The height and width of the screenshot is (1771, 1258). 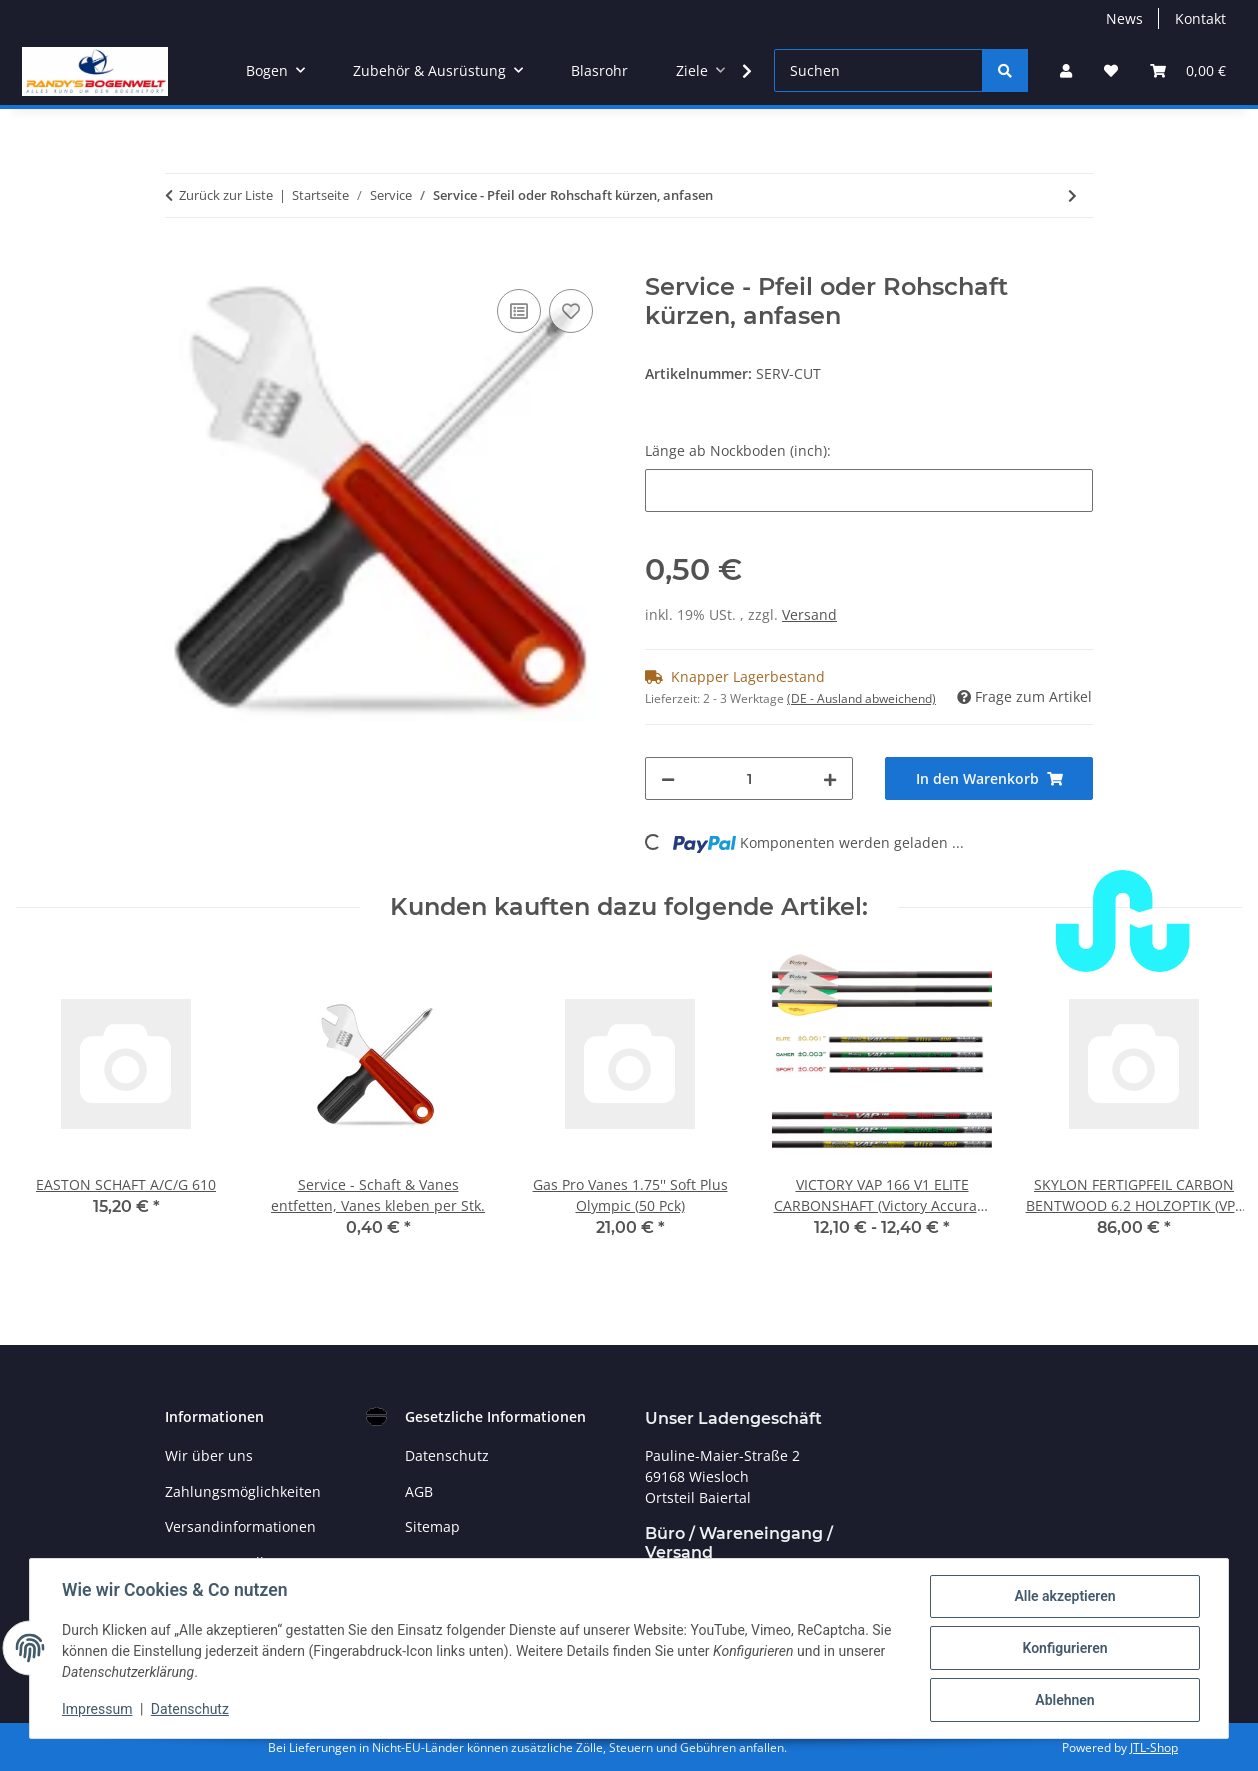 I want to click on stumbleupon logo, so click(x=1124, y=921).